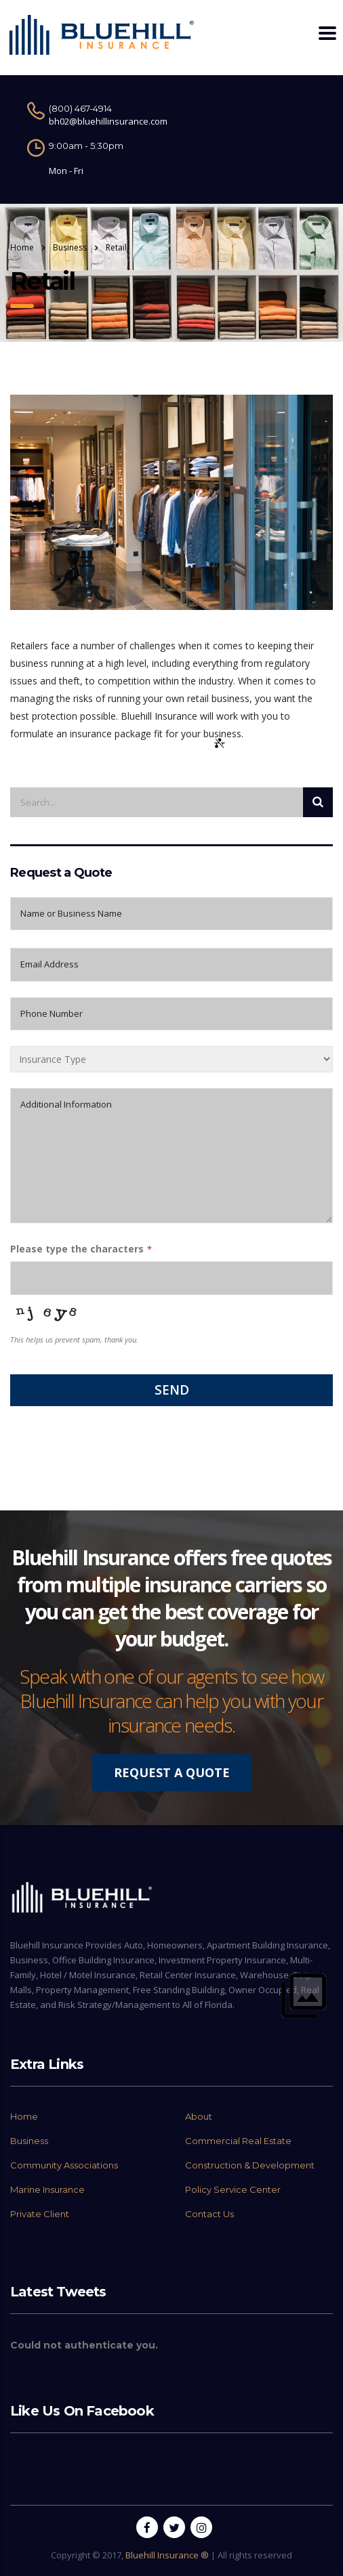 Image resolution: width=343 pixels, height=2576 pixels. What do you see at coordinates (304, 1996) in the screenshot?
I see `apply filters to images or photos` at bounding box center [304, 1996].